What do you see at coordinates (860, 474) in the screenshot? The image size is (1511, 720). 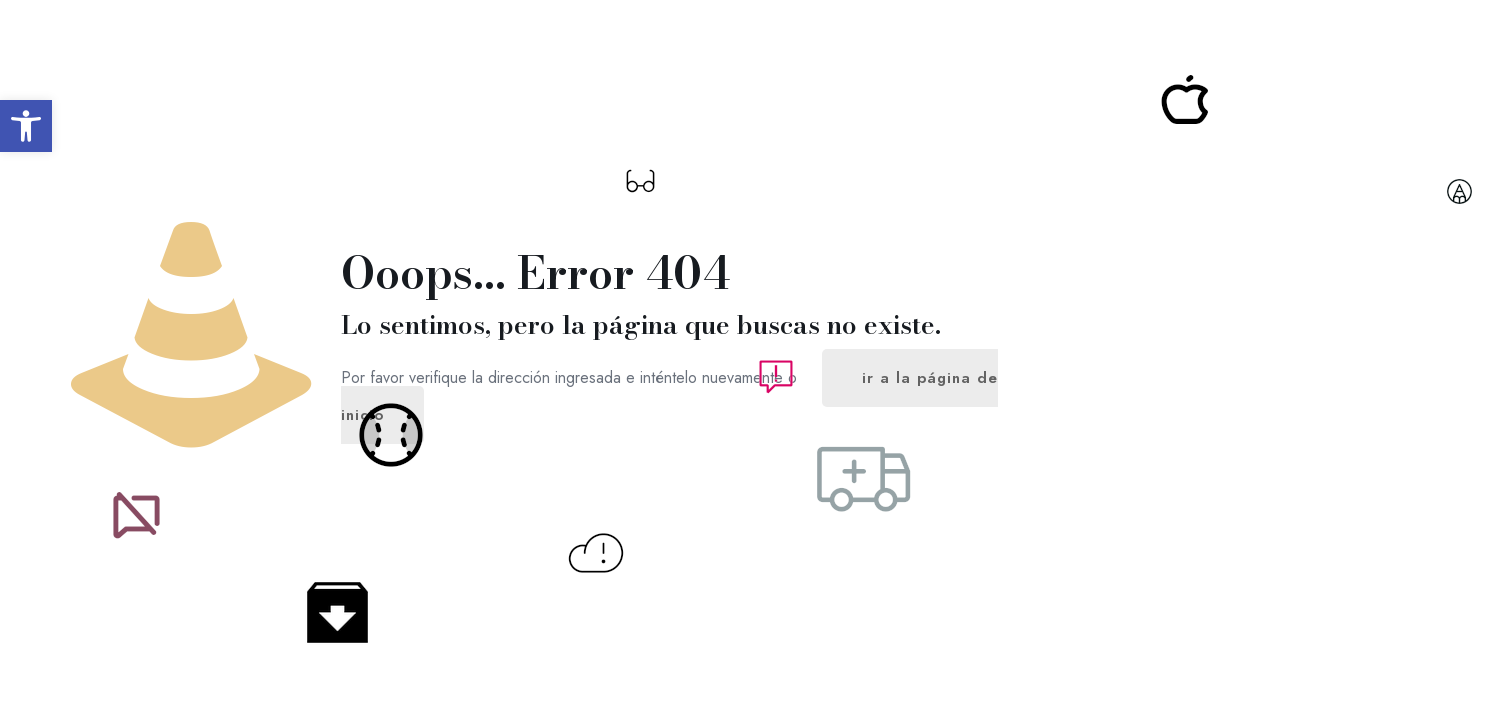 I see `access emergency medical services` at bounding box center [860, 474].